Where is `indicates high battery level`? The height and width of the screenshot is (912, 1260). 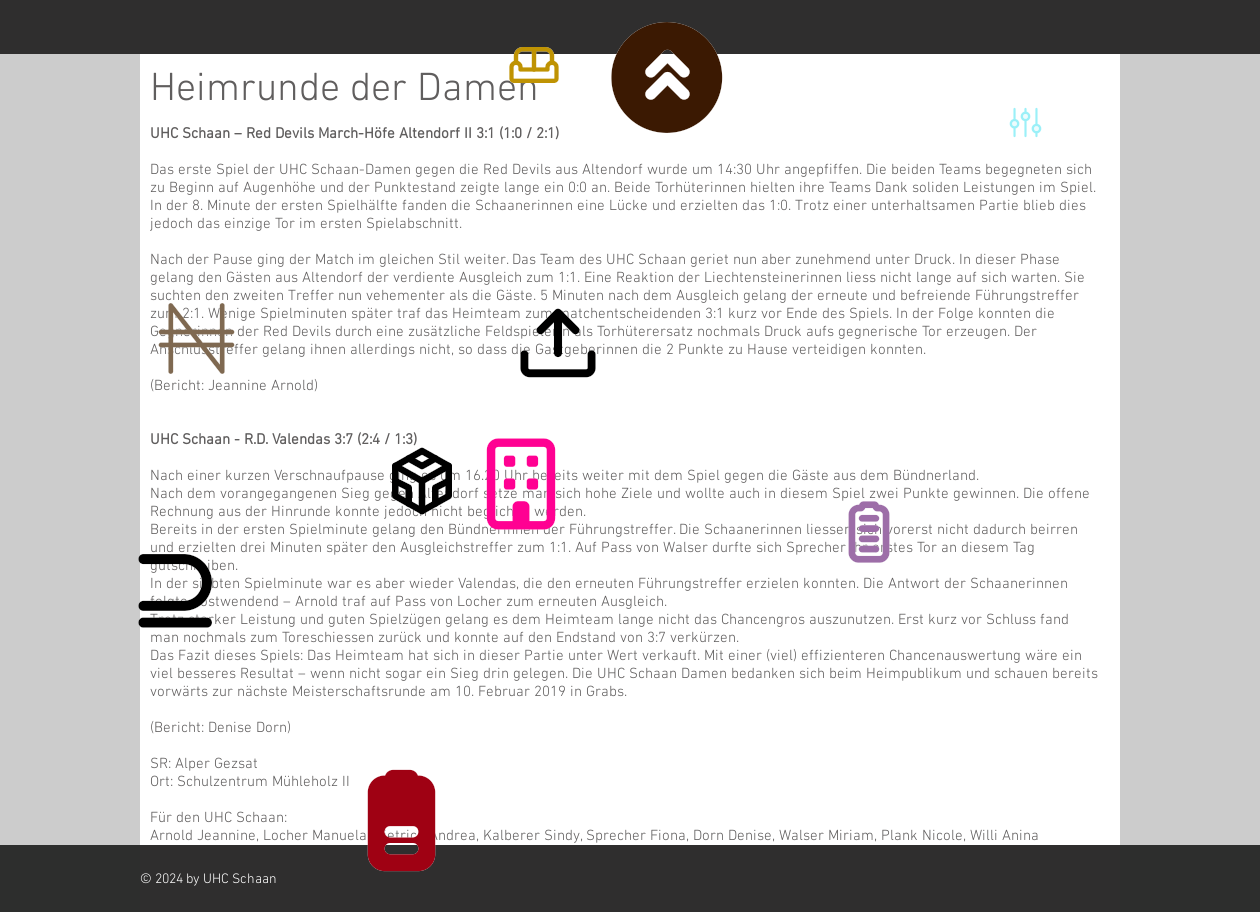 indicates high battery level is located at coordinates (869, 532).